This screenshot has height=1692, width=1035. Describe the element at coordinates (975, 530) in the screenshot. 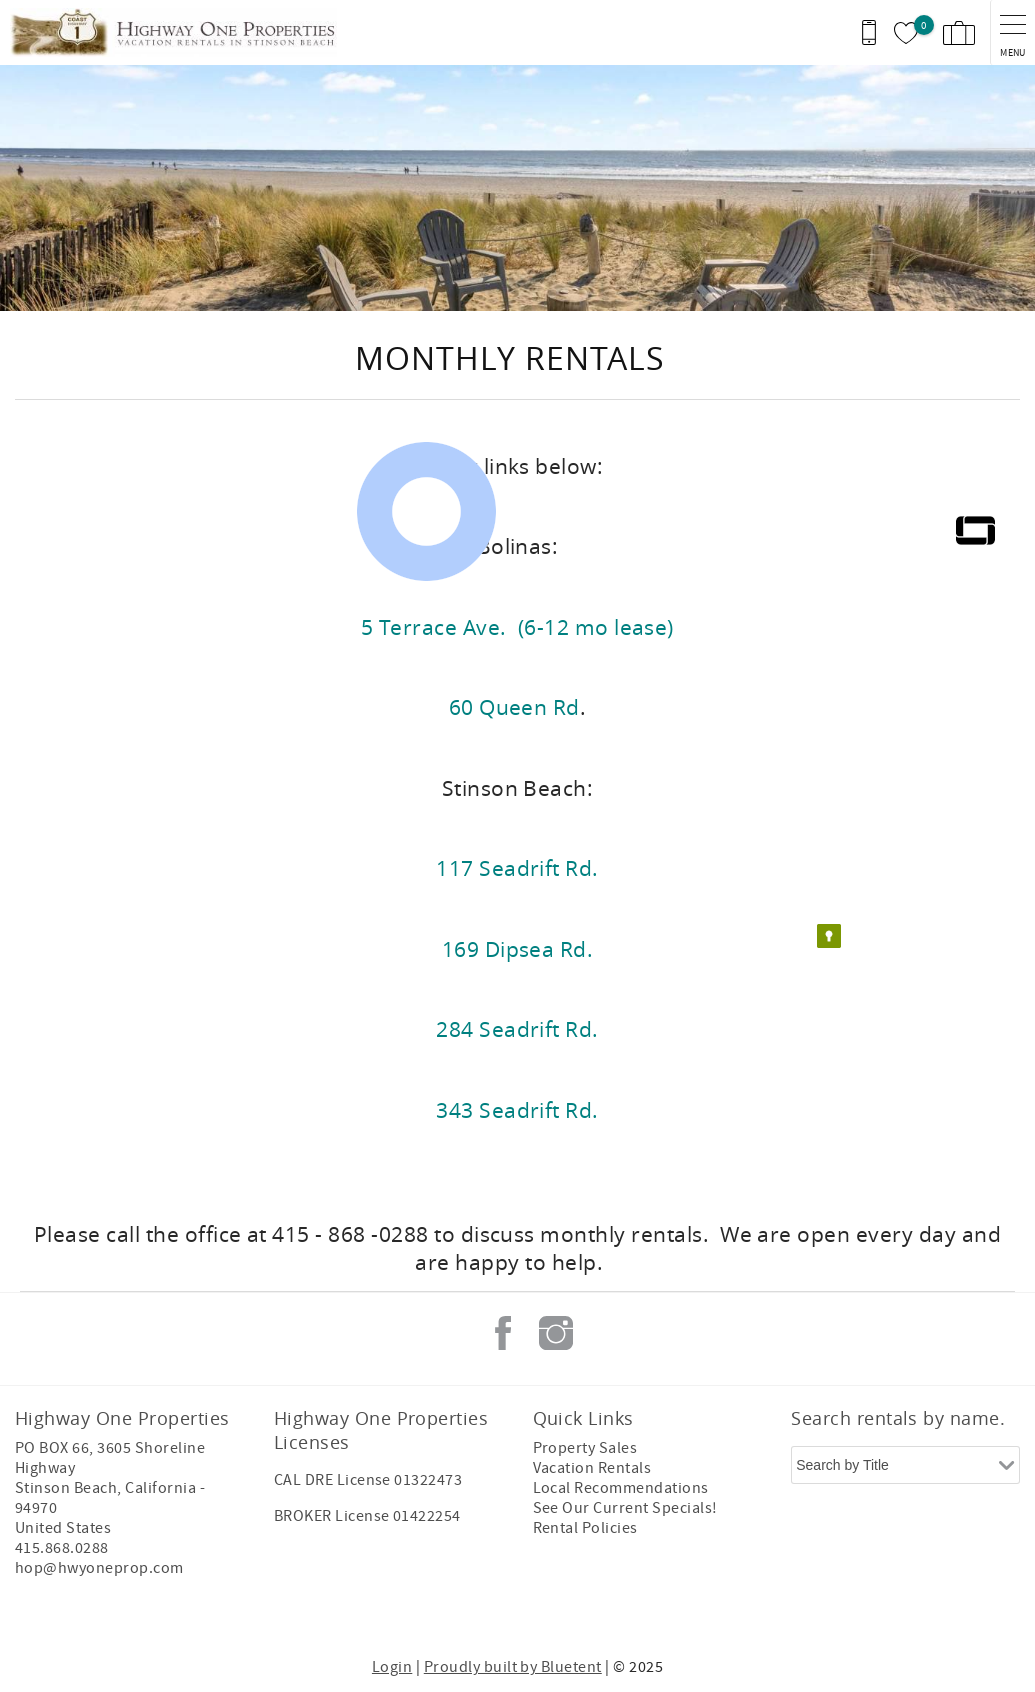

I see `open google tv app` at that location.